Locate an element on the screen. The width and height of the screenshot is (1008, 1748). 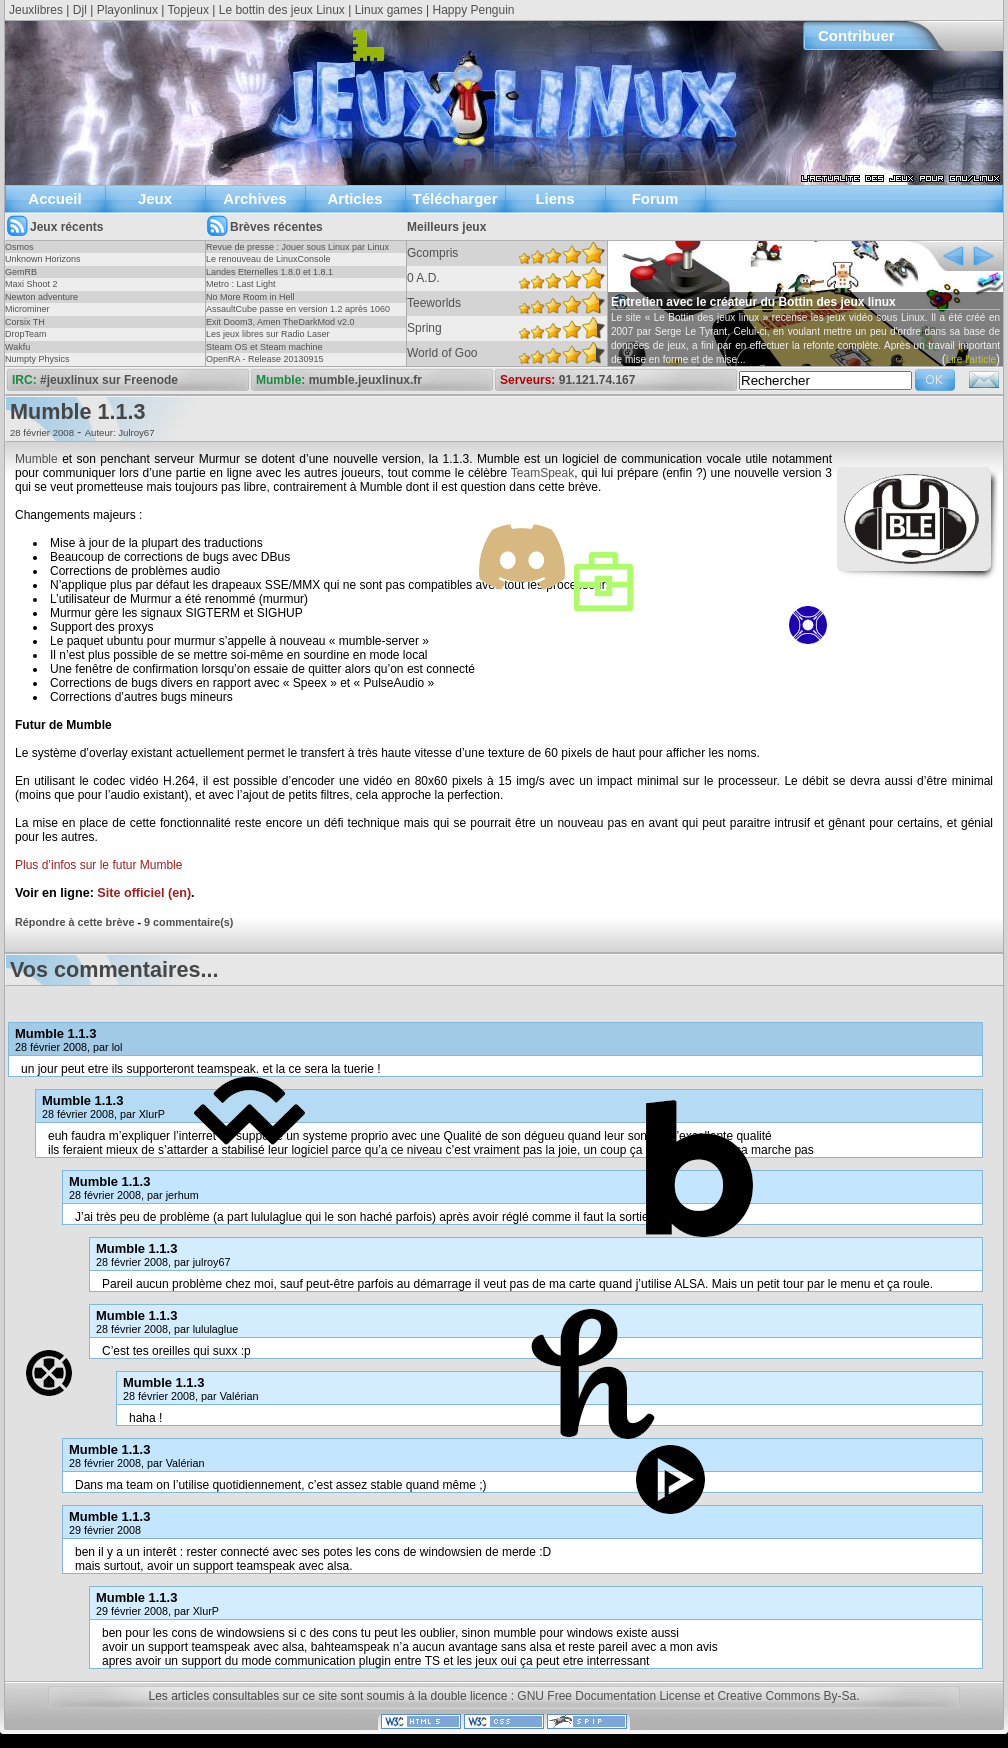
open Discord app is located at coordinates (522, 557).